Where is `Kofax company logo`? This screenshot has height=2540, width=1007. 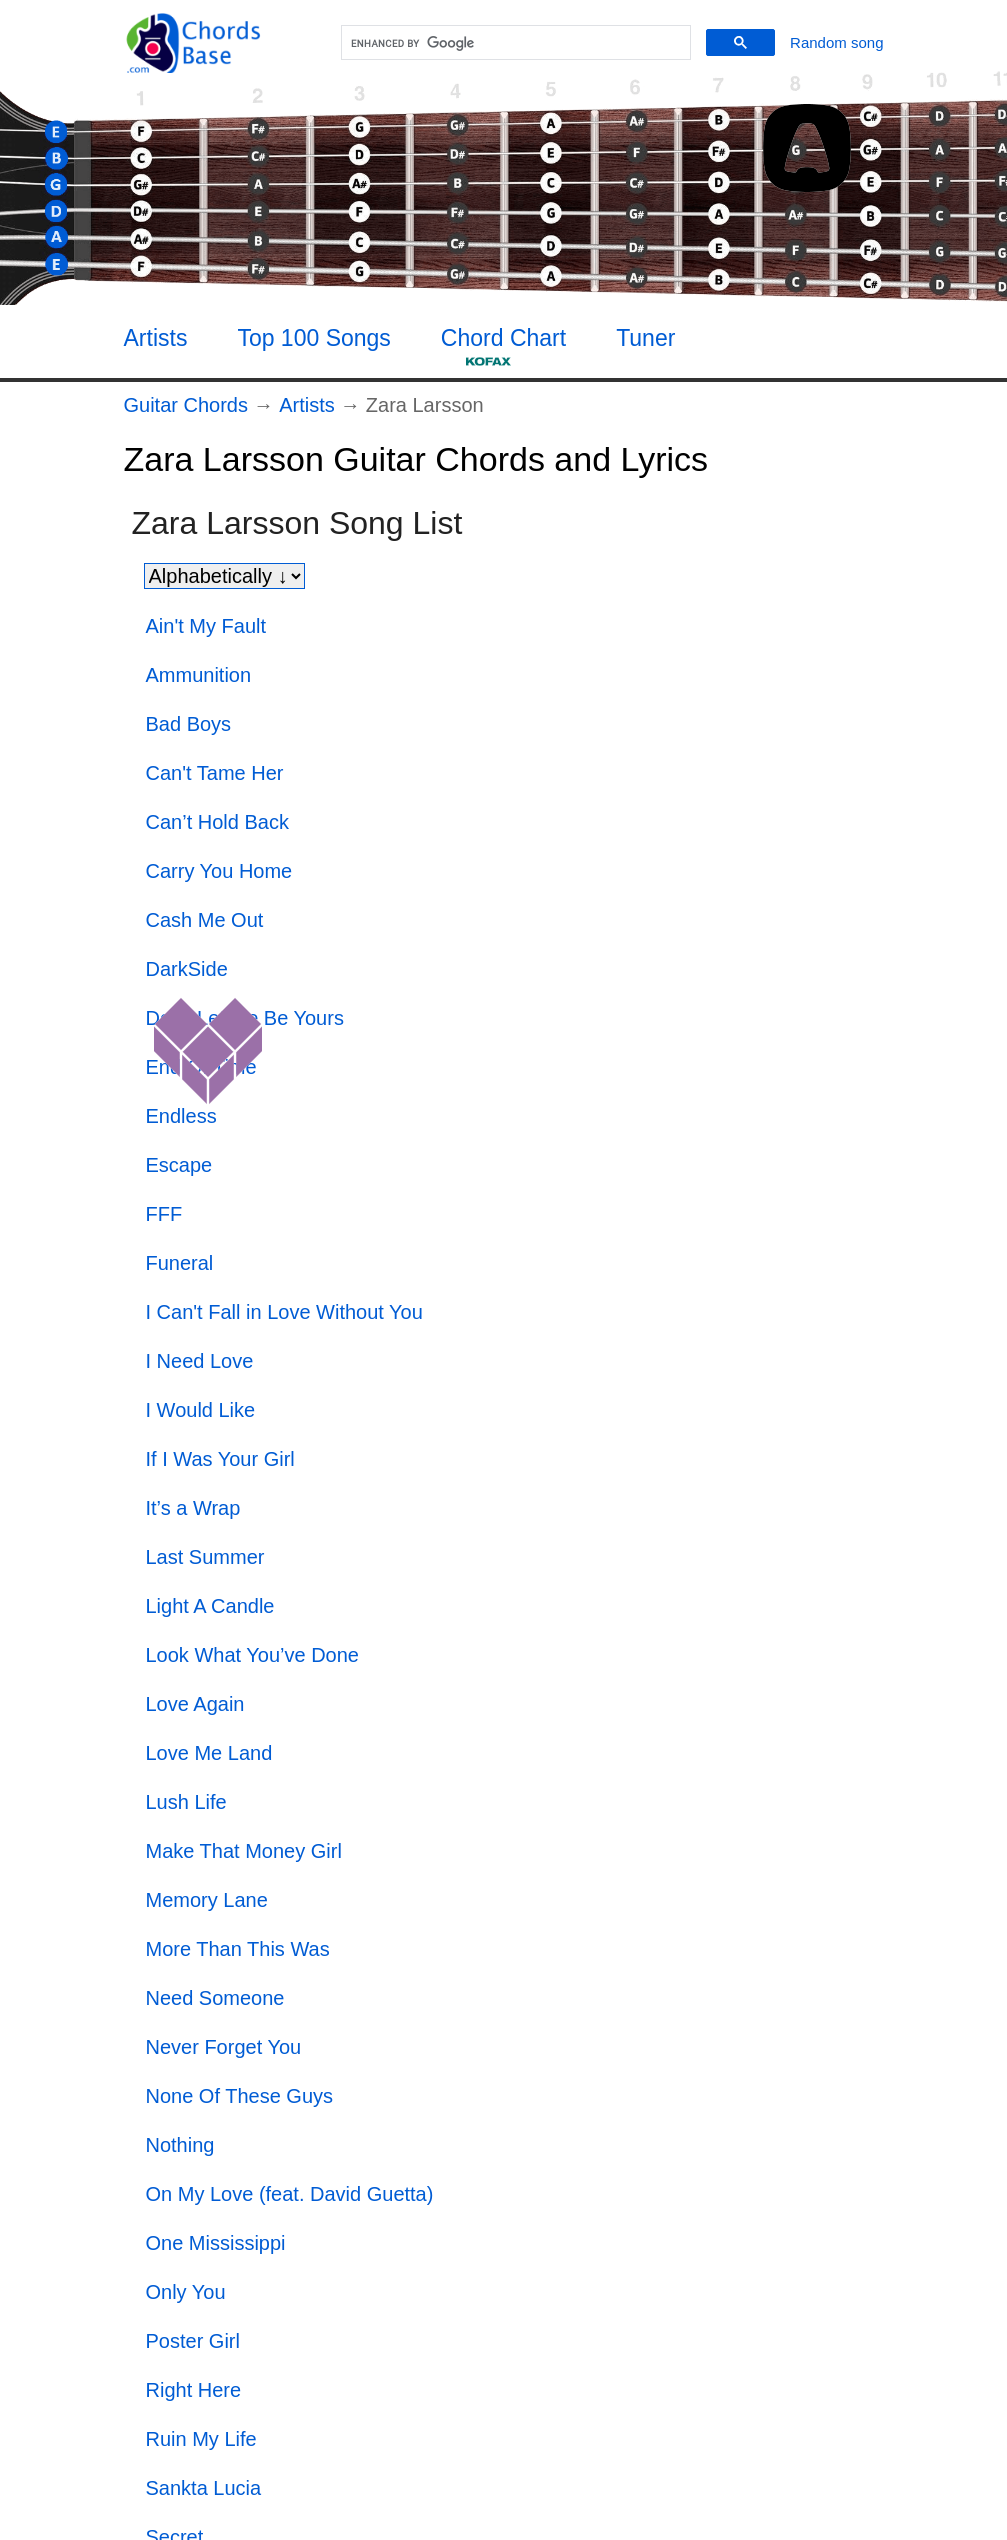
Kofax company logo is located at coordinates (488, 361).